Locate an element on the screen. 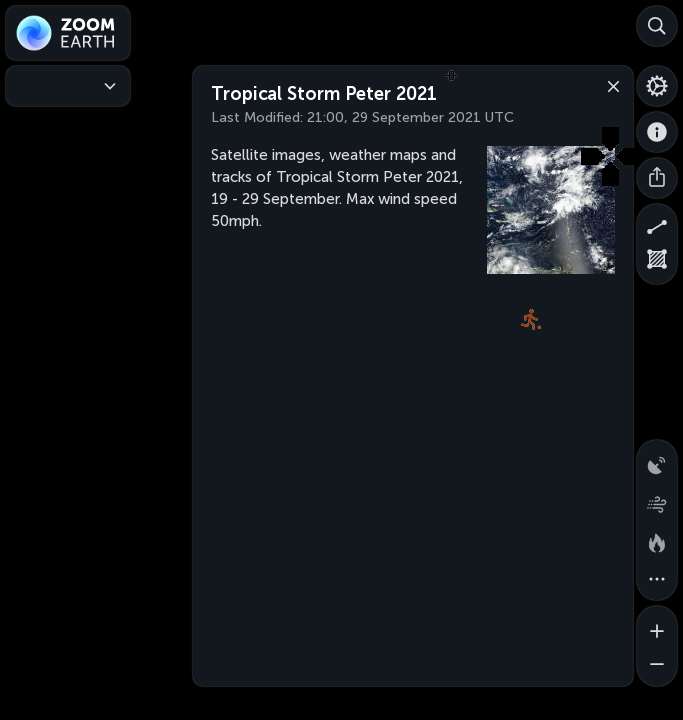  access football or soccer games is located at coordinates (531, 319).